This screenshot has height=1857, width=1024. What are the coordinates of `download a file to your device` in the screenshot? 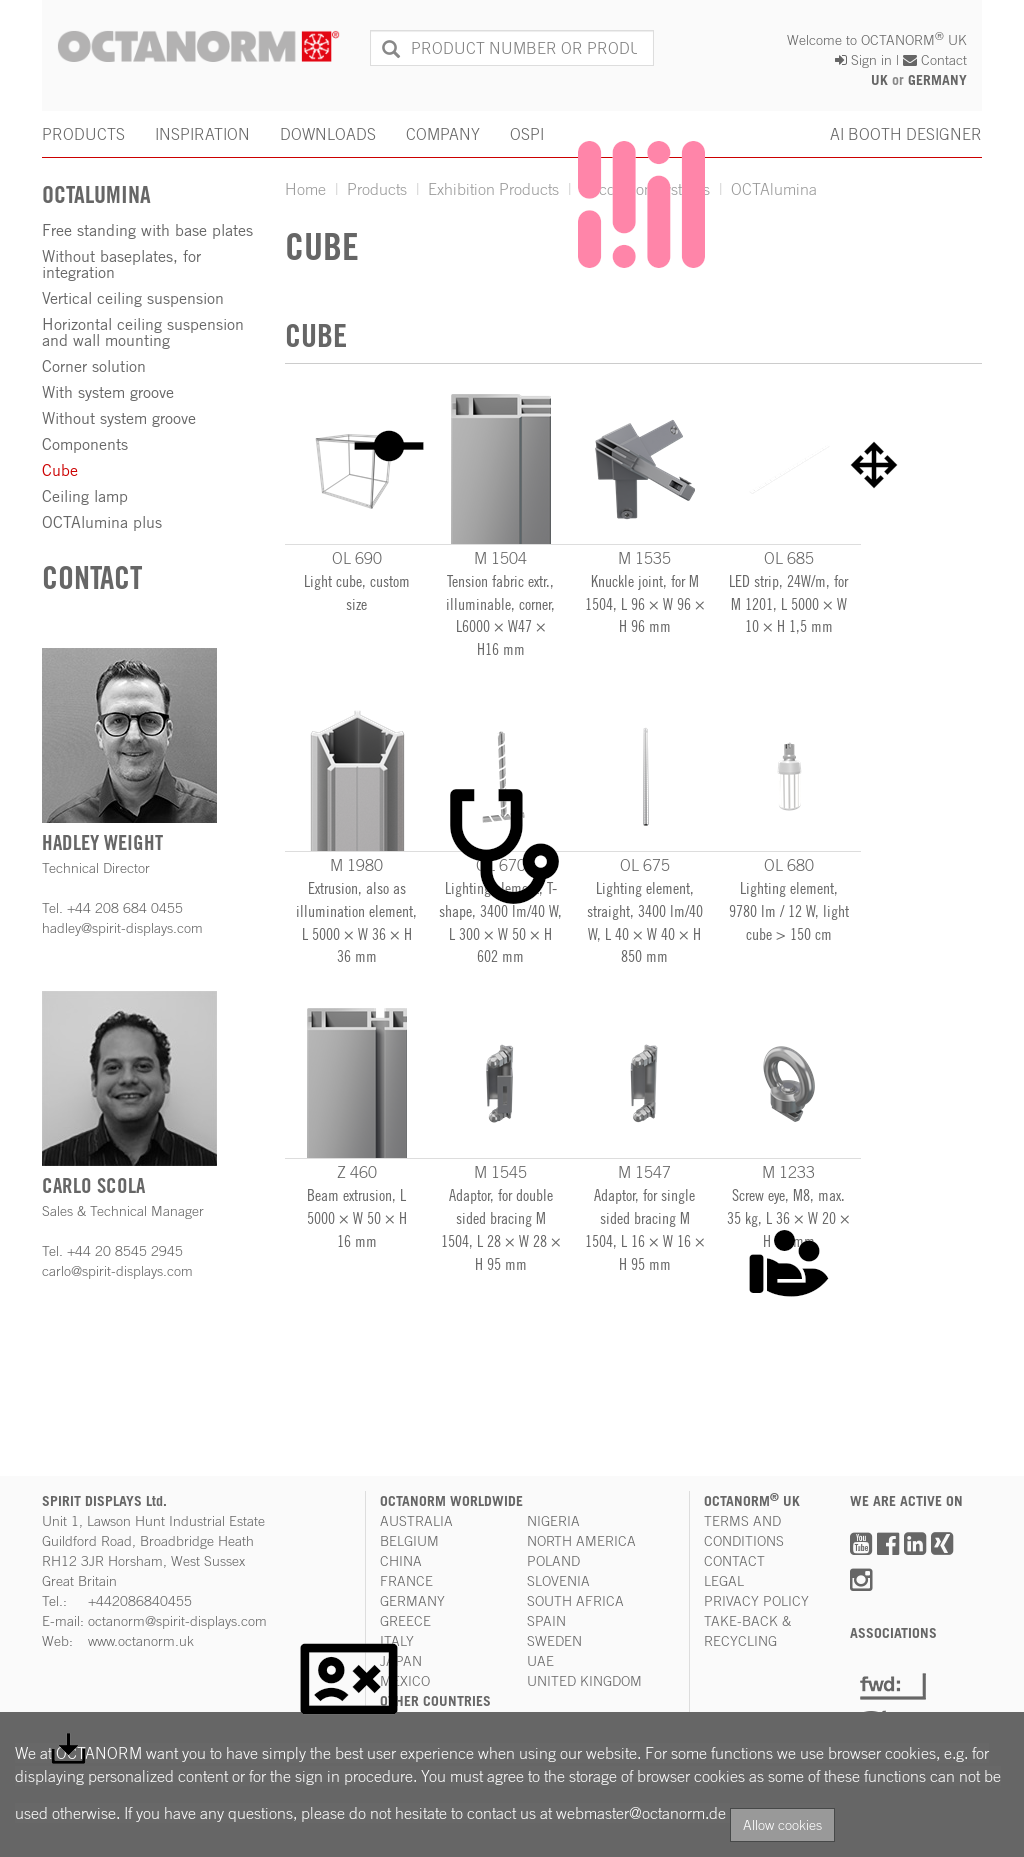 It's located at (68, 1748).